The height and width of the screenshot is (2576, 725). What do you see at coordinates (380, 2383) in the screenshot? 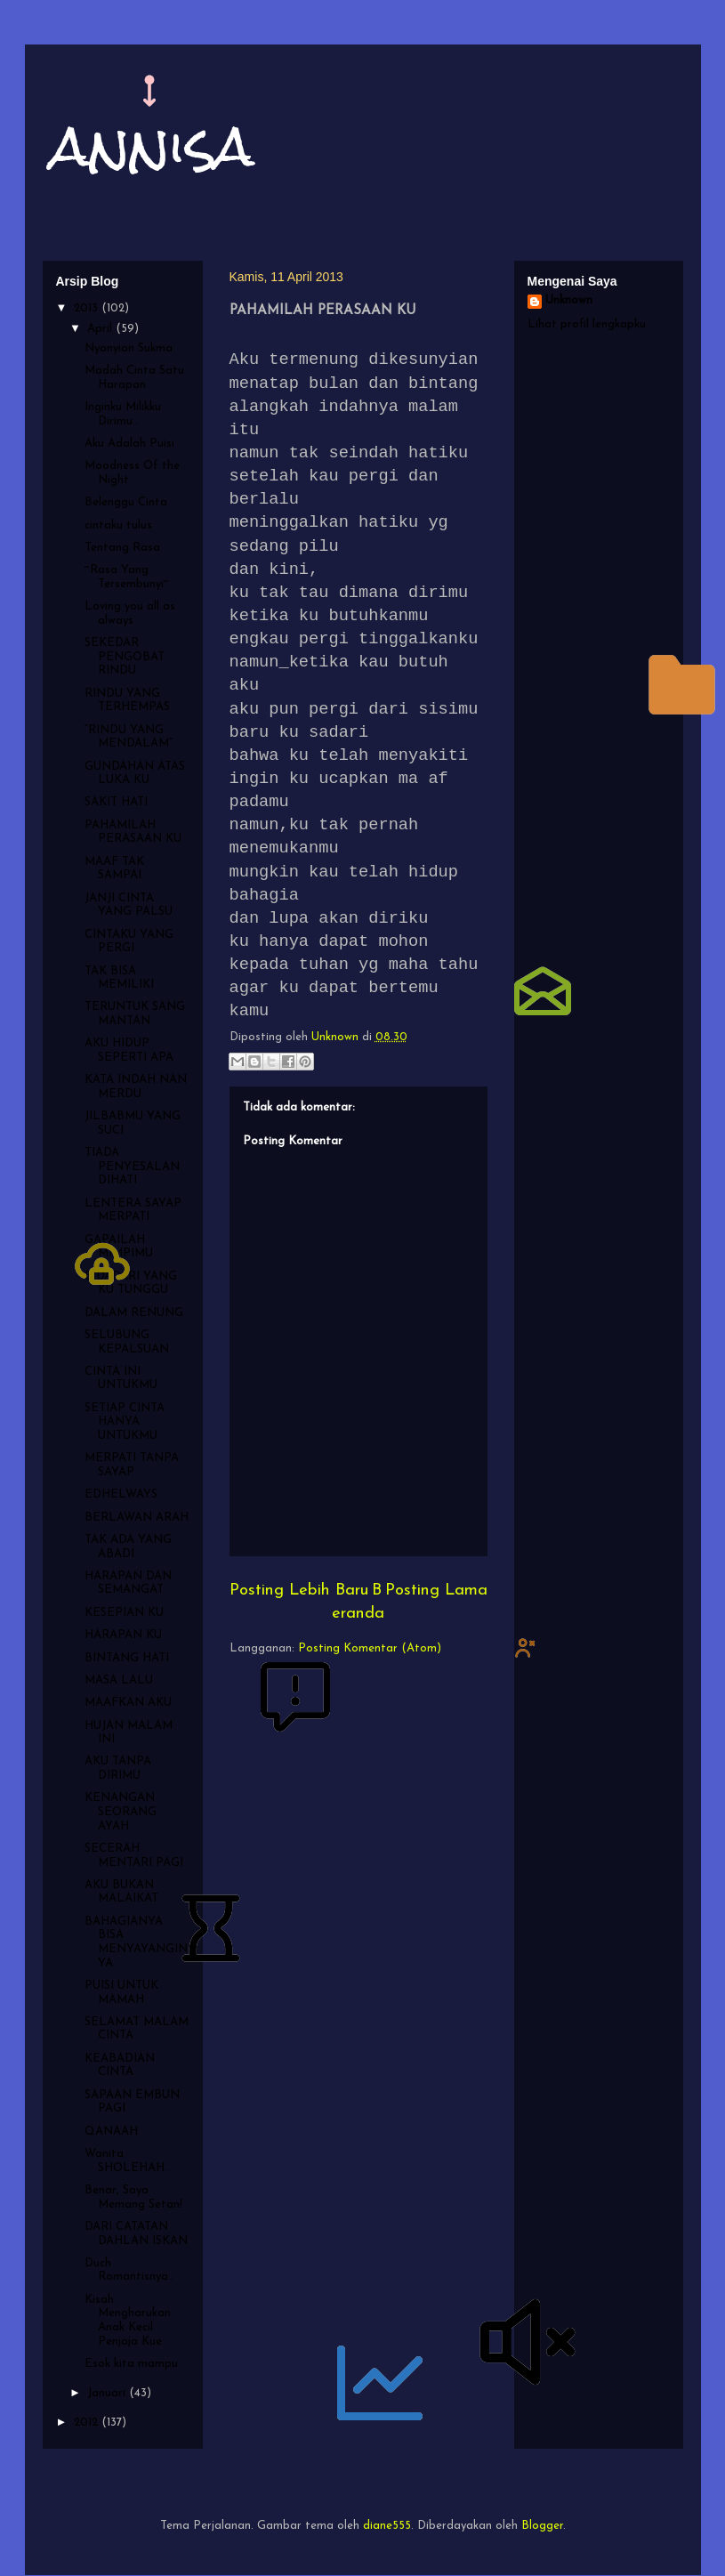
I see `view analytics or statistics` at bounding box center [380, 2383].